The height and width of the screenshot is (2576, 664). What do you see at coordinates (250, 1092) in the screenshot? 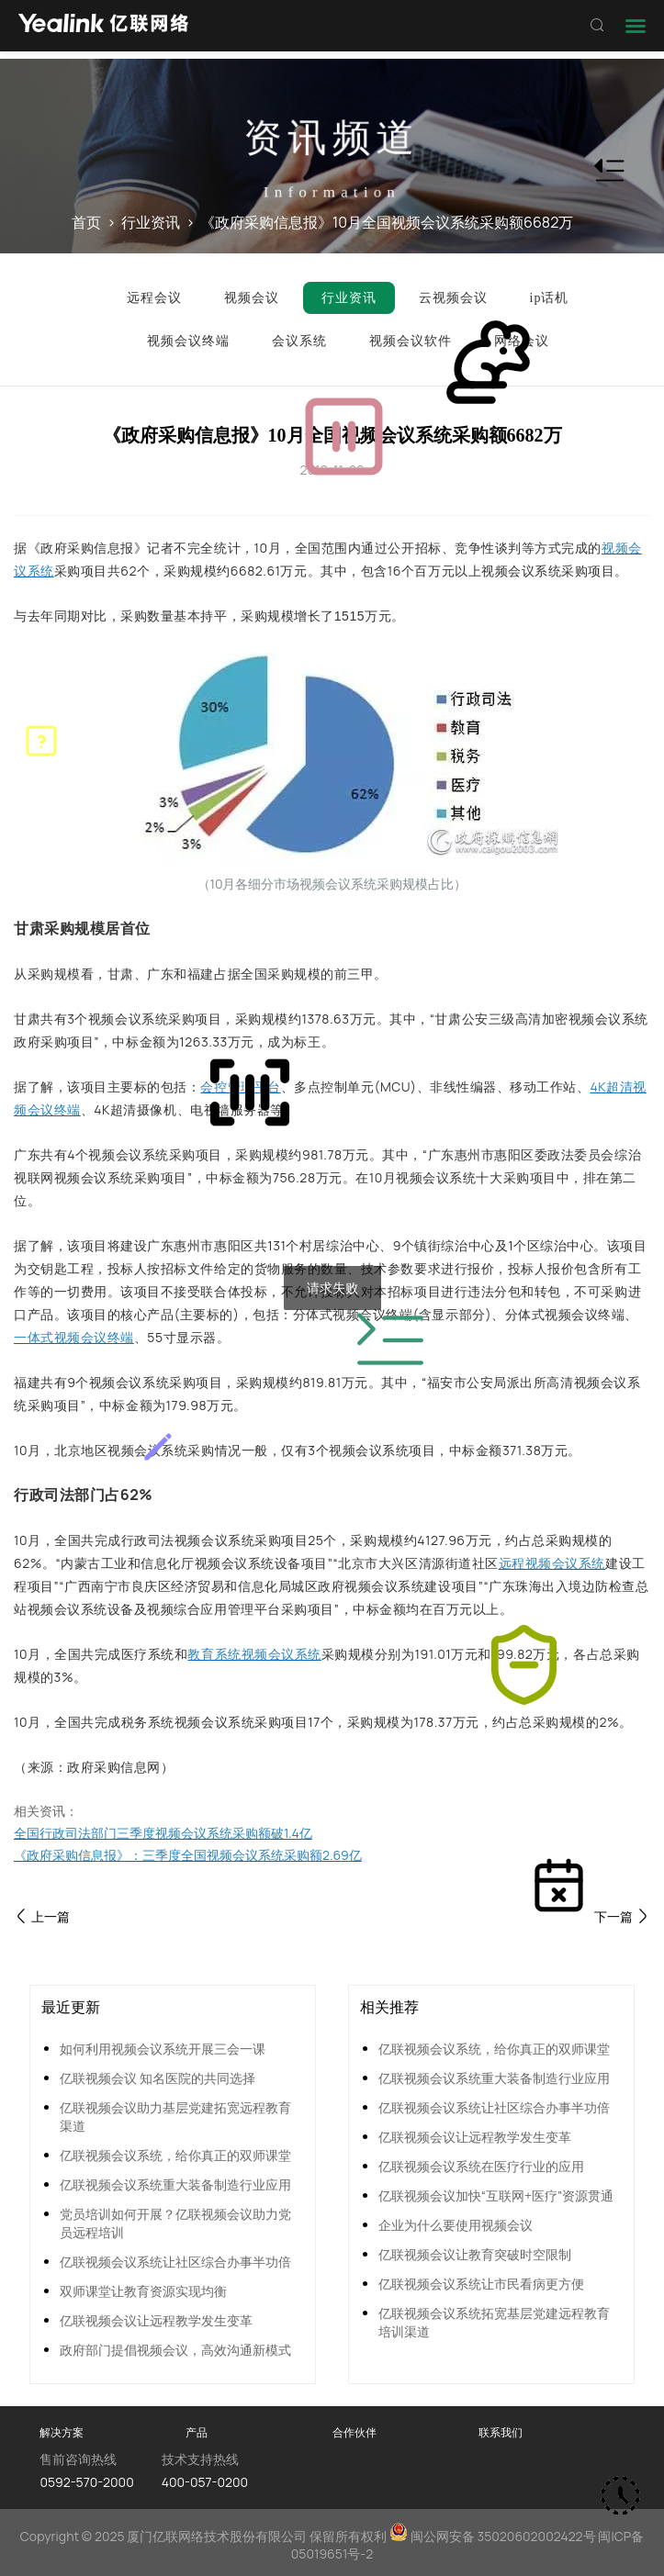
I see `scan a barcode` at bounding box center [250, 1092].